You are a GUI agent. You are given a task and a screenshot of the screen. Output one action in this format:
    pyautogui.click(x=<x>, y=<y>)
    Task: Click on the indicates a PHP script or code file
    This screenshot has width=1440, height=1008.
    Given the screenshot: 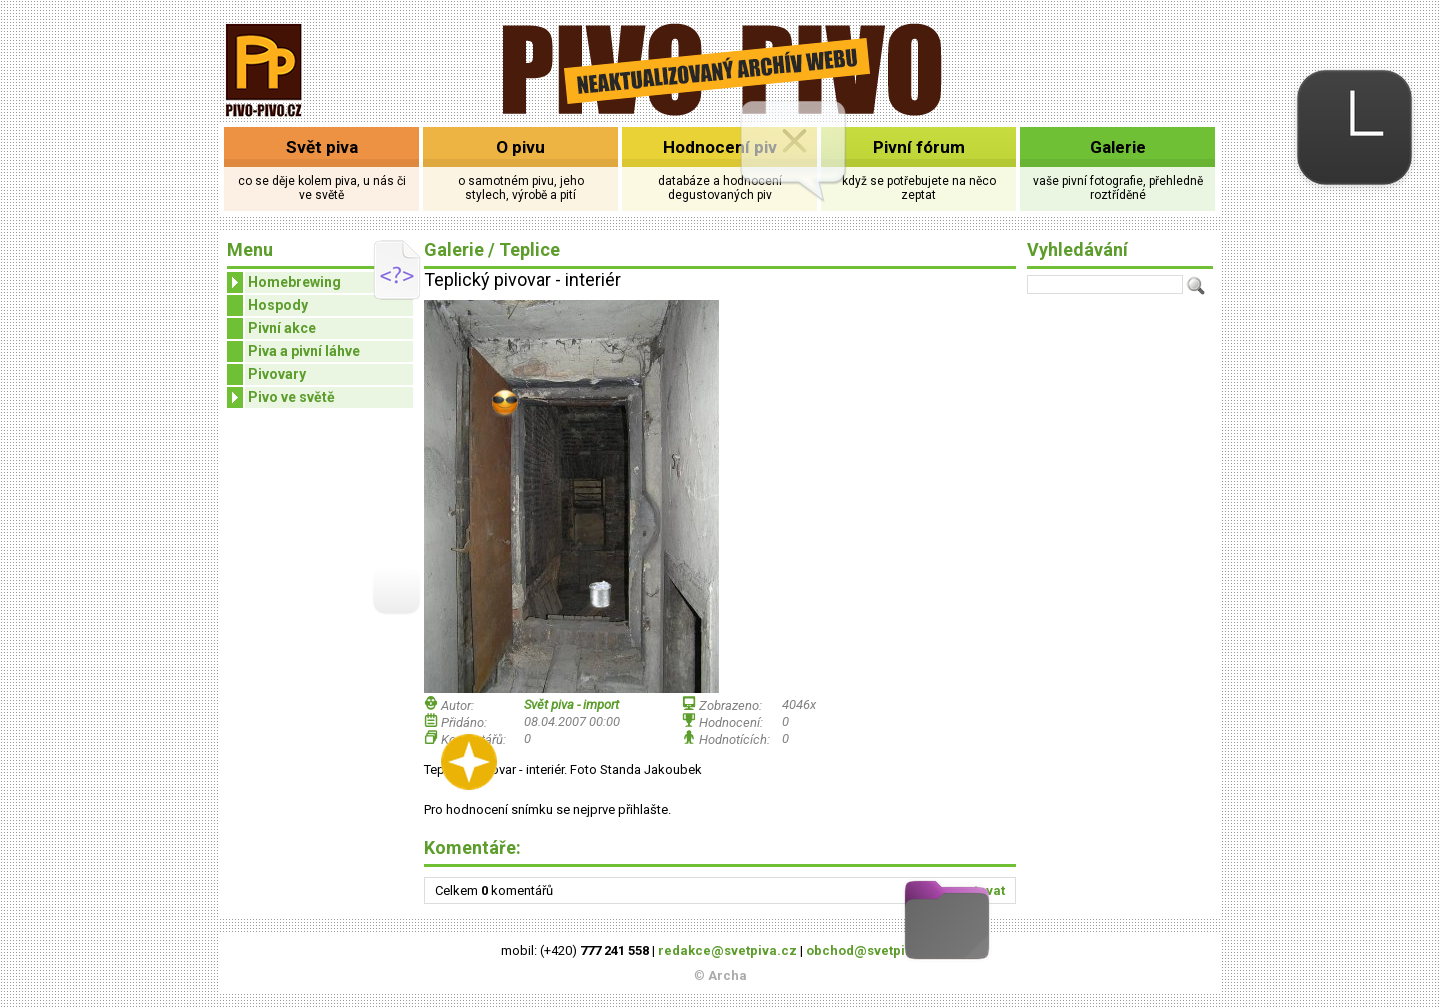 What is the action you would take?
    pyautogui.click(x=397, y=270)
    